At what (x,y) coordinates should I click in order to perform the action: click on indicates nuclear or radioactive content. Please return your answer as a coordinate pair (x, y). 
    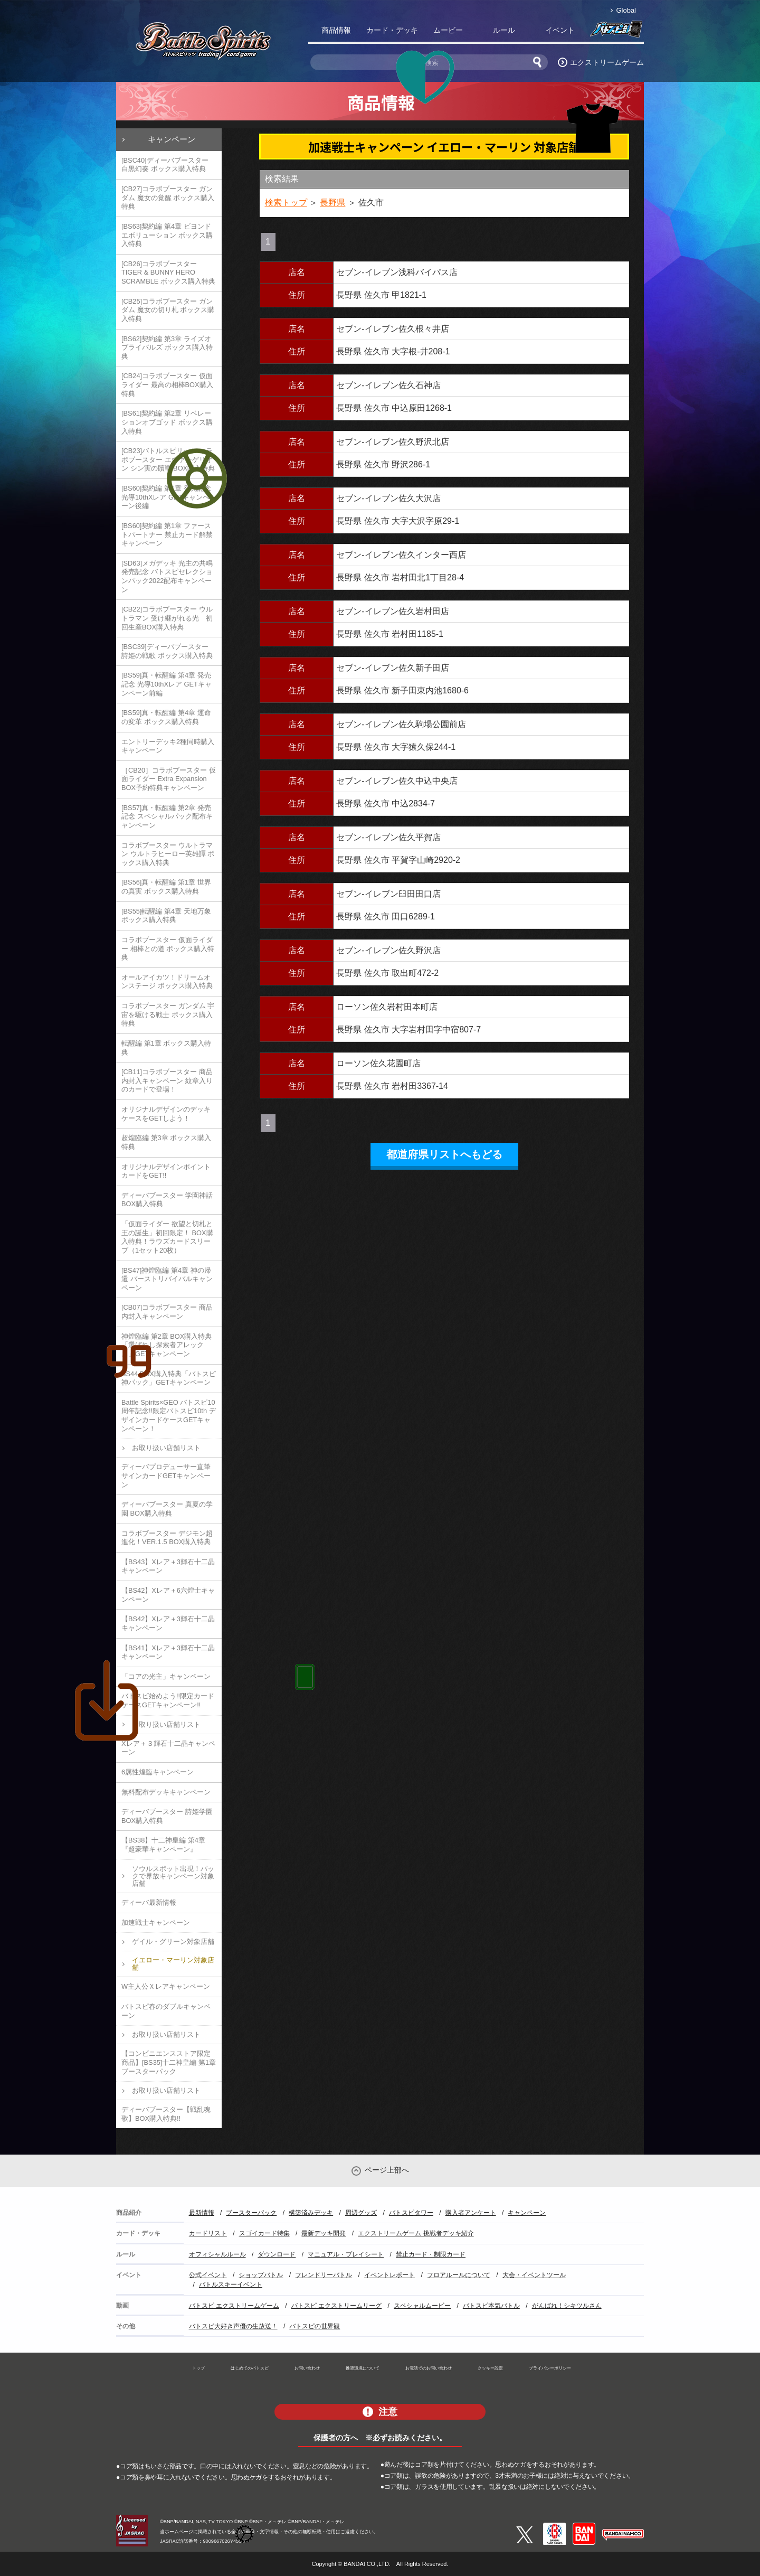
    Looking at the image, I should click on (197, 478).